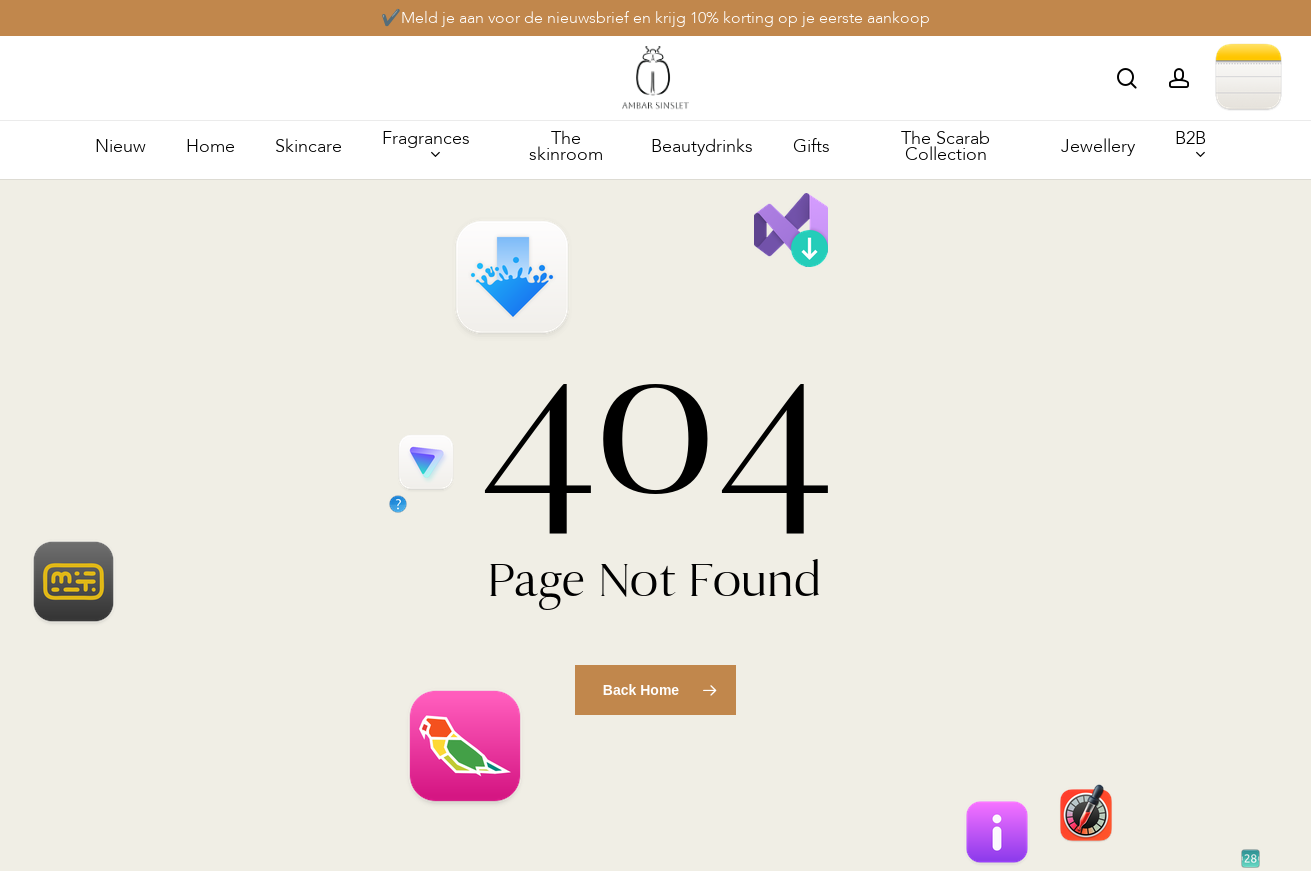 The width and height of the screenshot is (1311, 871). What do you see at coordinates (398, 504) in the screenshot?
I see `open the help center or documentation` at bounding box center [398, 504].